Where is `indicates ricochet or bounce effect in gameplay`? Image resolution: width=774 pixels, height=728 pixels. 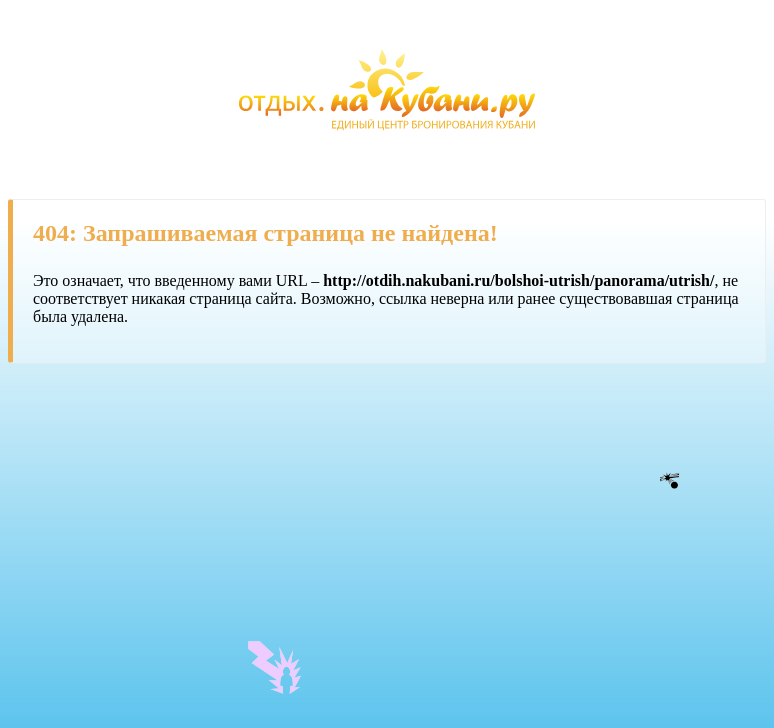
indicates ricochet or bounce effect in gameplay is located at coordinates (669, 480).